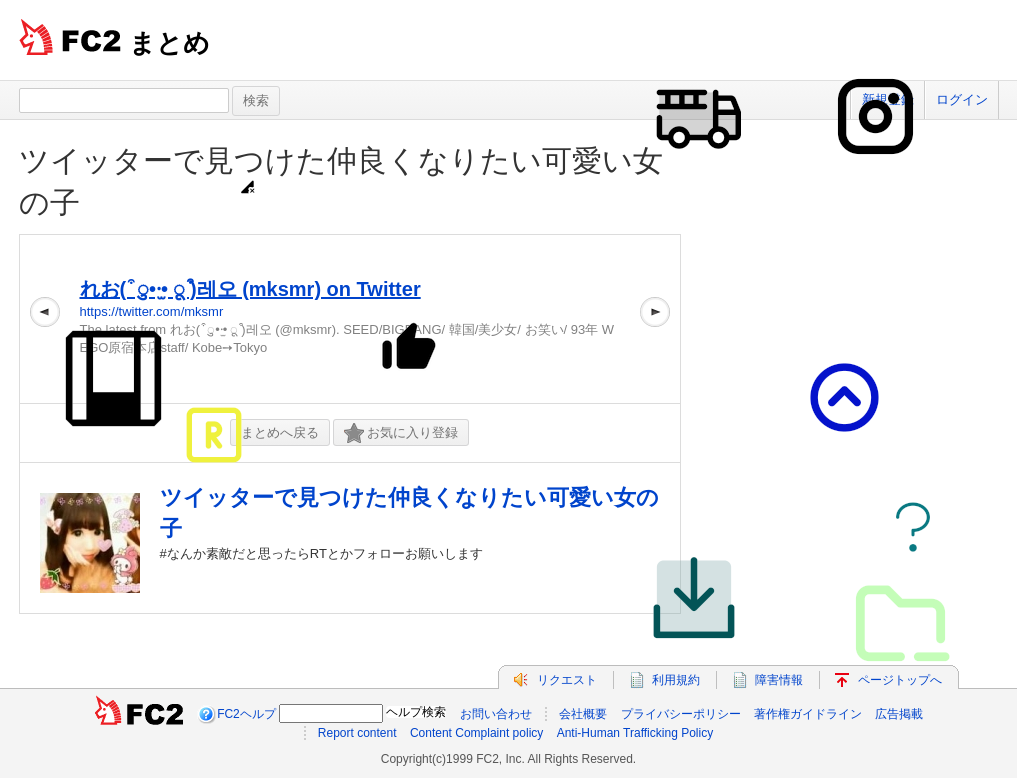 Image resolution: width=1017 pixels, height=778 pixels. What do you see at coordinates (694, 601) in the screenshot?
I see `download a file to your device` at bounding box center [694, 601].